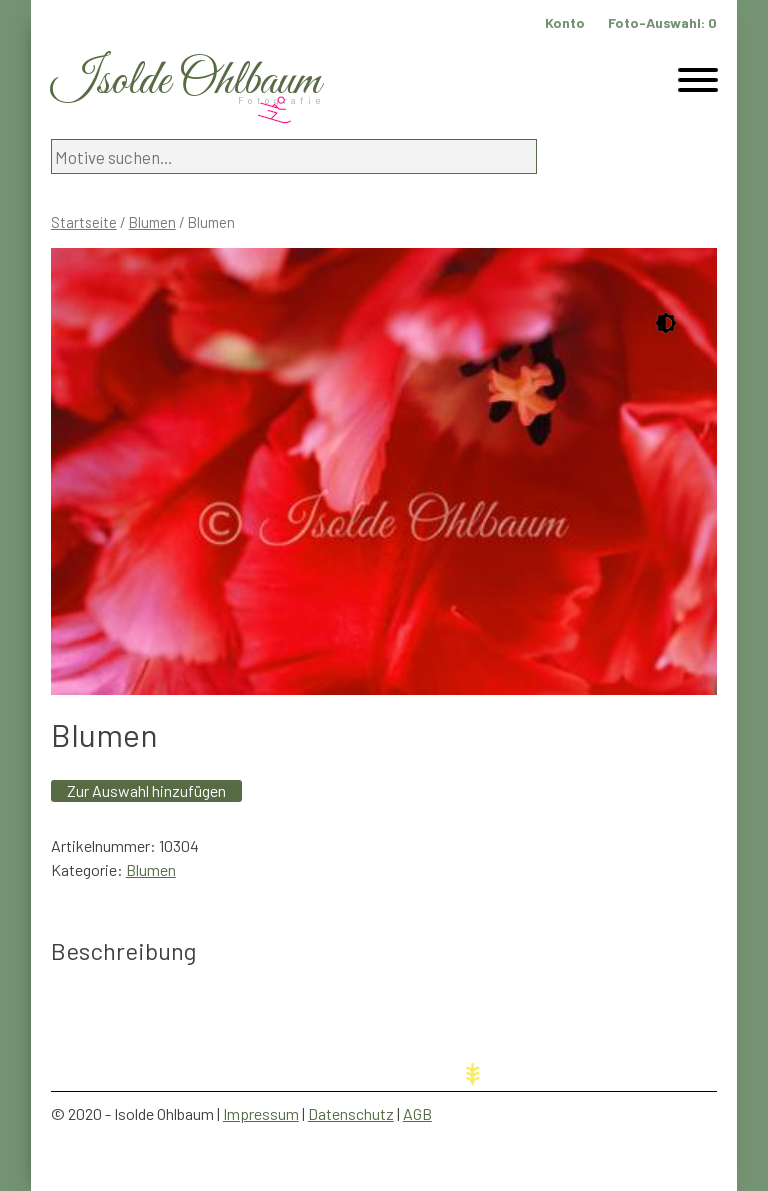  I want to click on access ski resort or winter sports information, so click(274, 110).